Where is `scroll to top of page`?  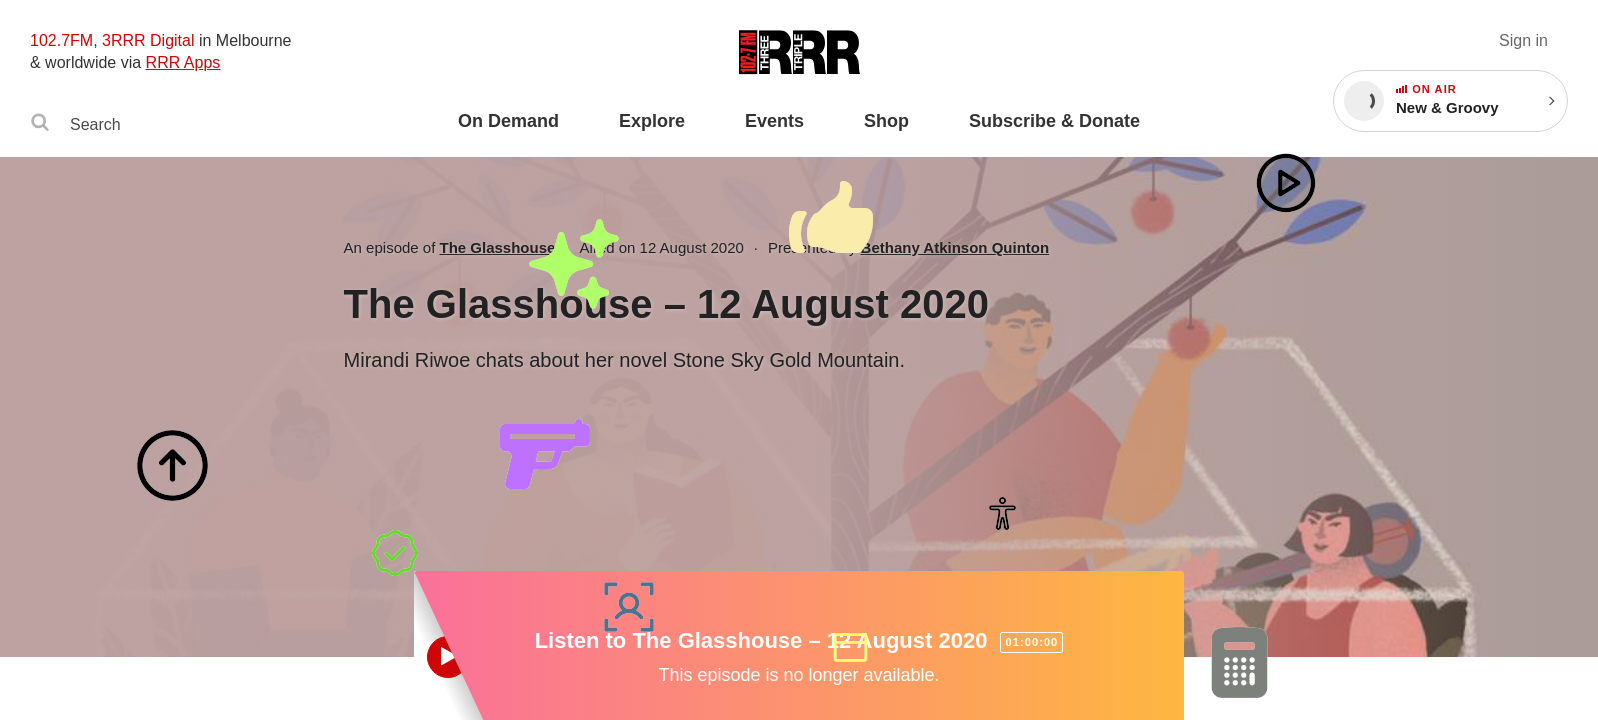
scroll to top of page is located at coordinates (172, 465).